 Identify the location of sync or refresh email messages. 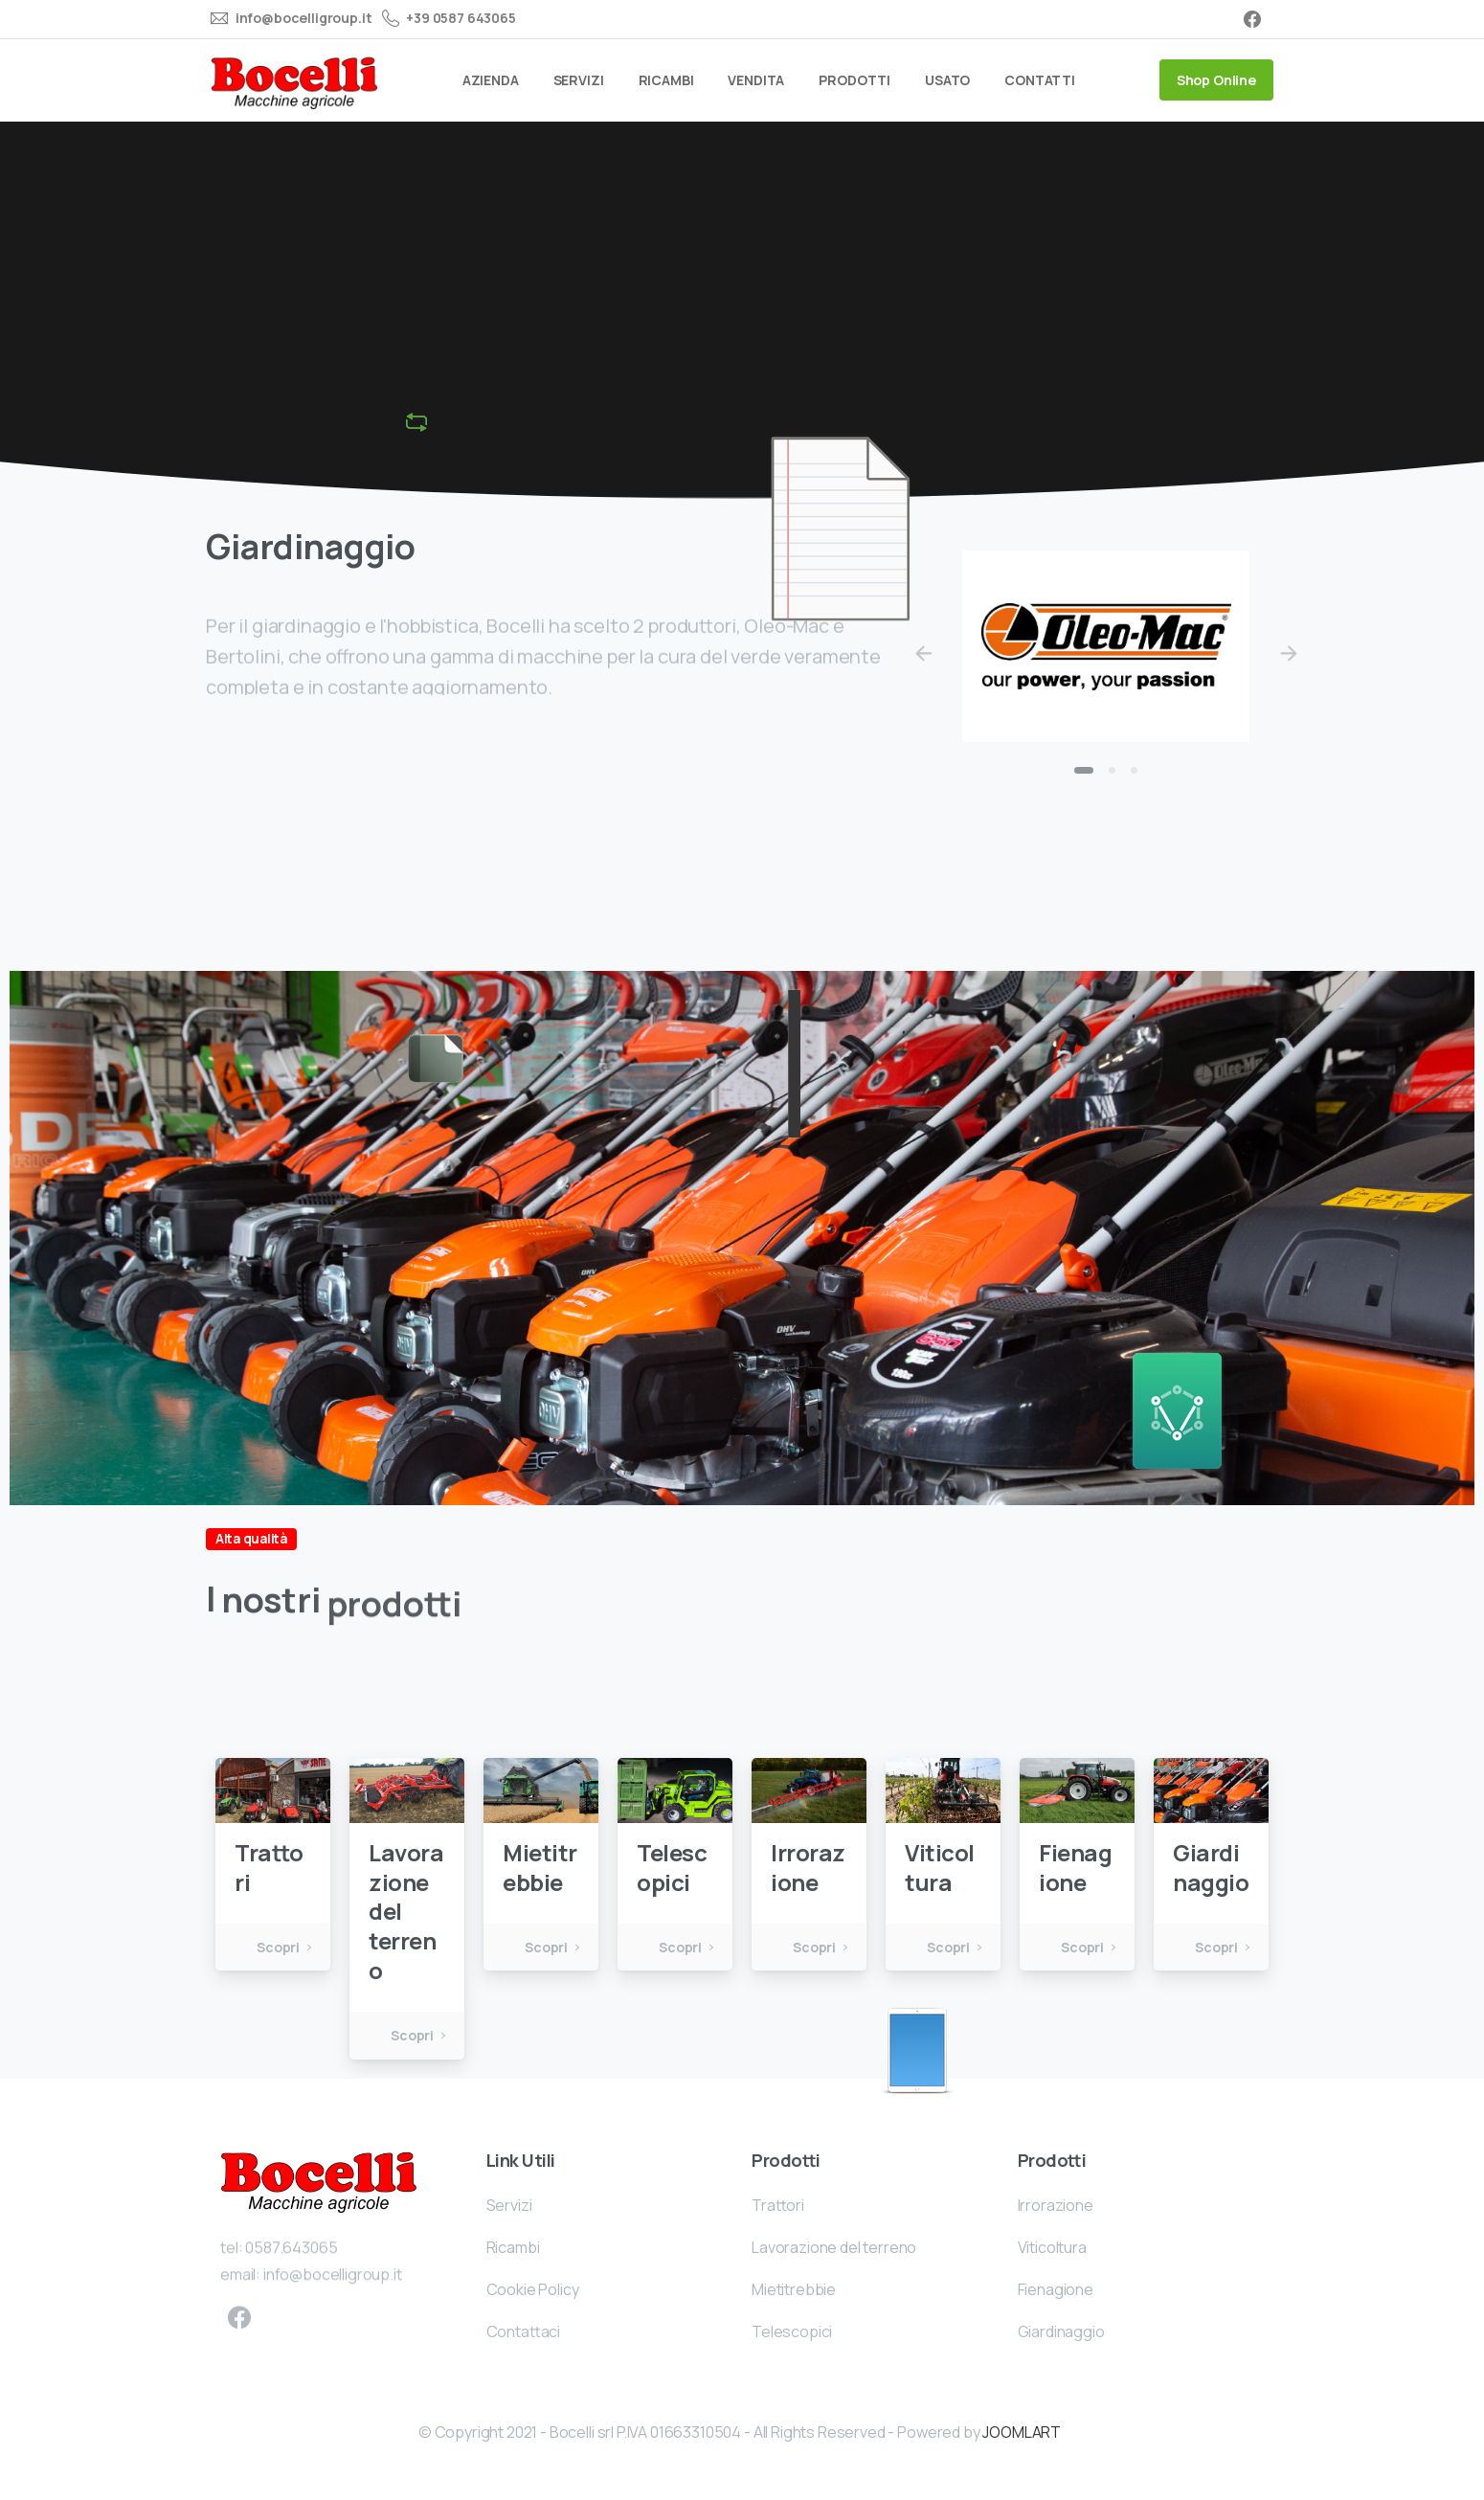
(416, 422).